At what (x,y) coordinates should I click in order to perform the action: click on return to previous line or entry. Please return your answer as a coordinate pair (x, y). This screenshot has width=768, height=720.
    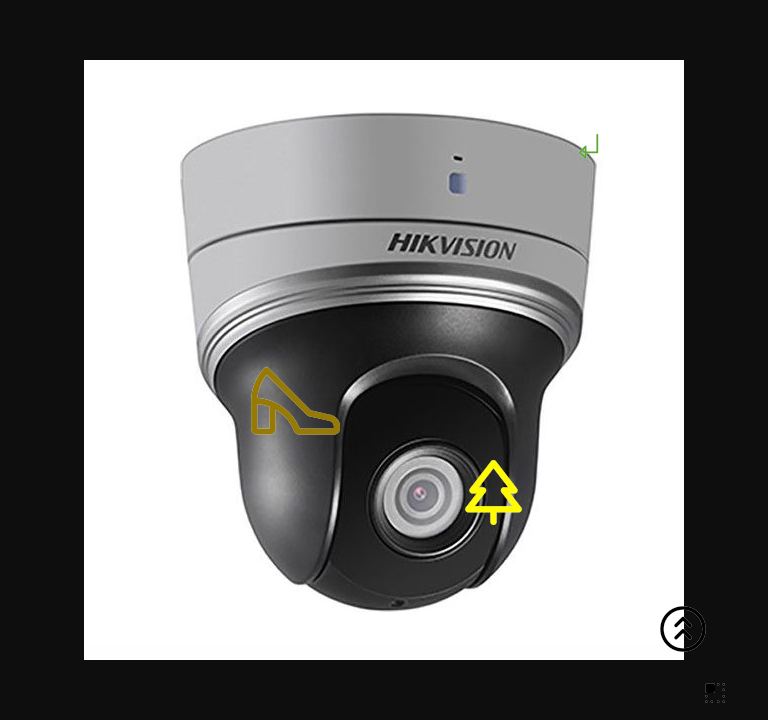
    Looking at the image, I should click on (589, 146).